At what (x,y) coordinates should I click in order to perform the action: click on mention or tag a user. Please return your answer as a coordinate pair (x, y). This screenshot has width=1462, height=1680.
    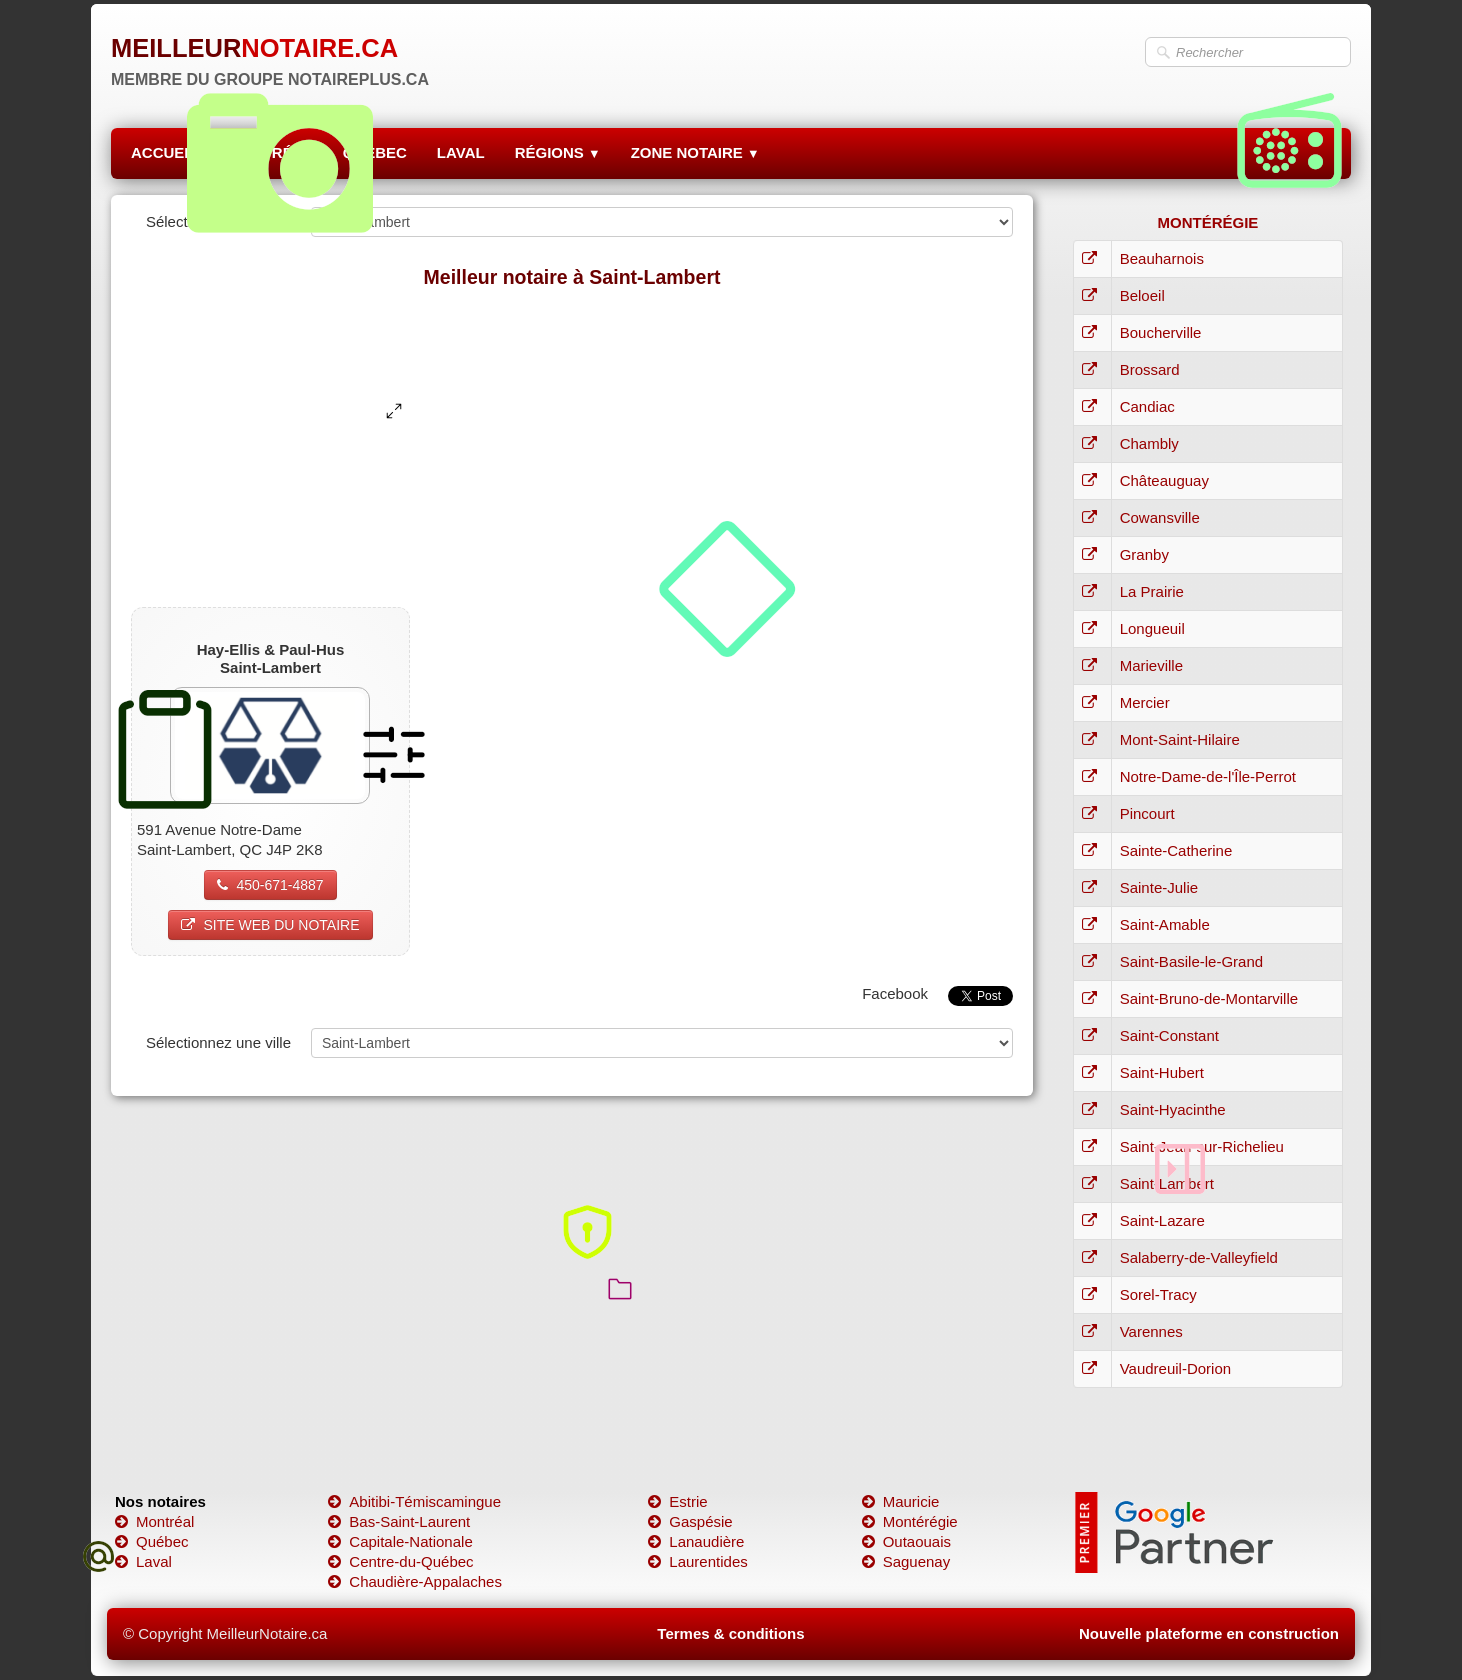
    Looking at the image, I should click on (98, 1556).